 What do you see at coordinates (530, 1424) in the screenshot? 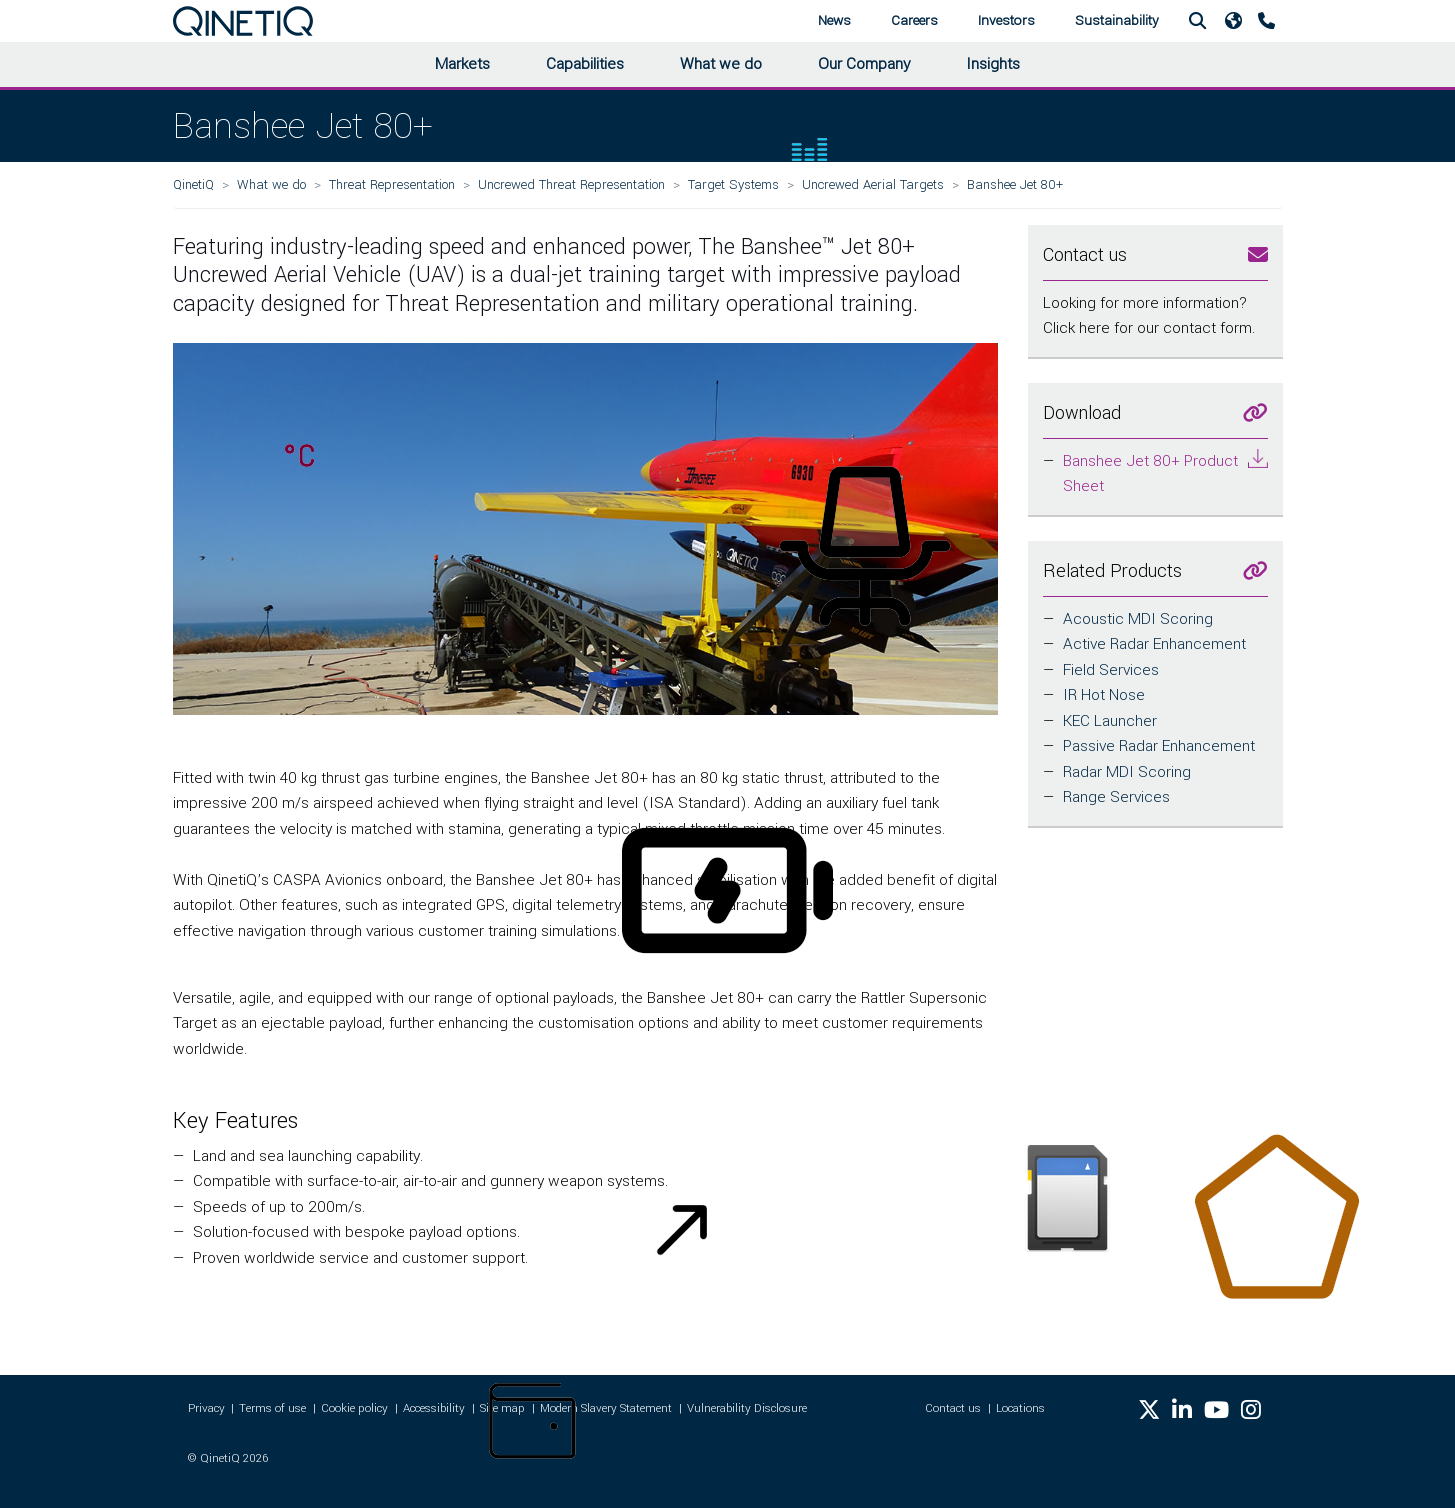
I see `access your wallet or payment methods` at bounding box center [530, 1424].